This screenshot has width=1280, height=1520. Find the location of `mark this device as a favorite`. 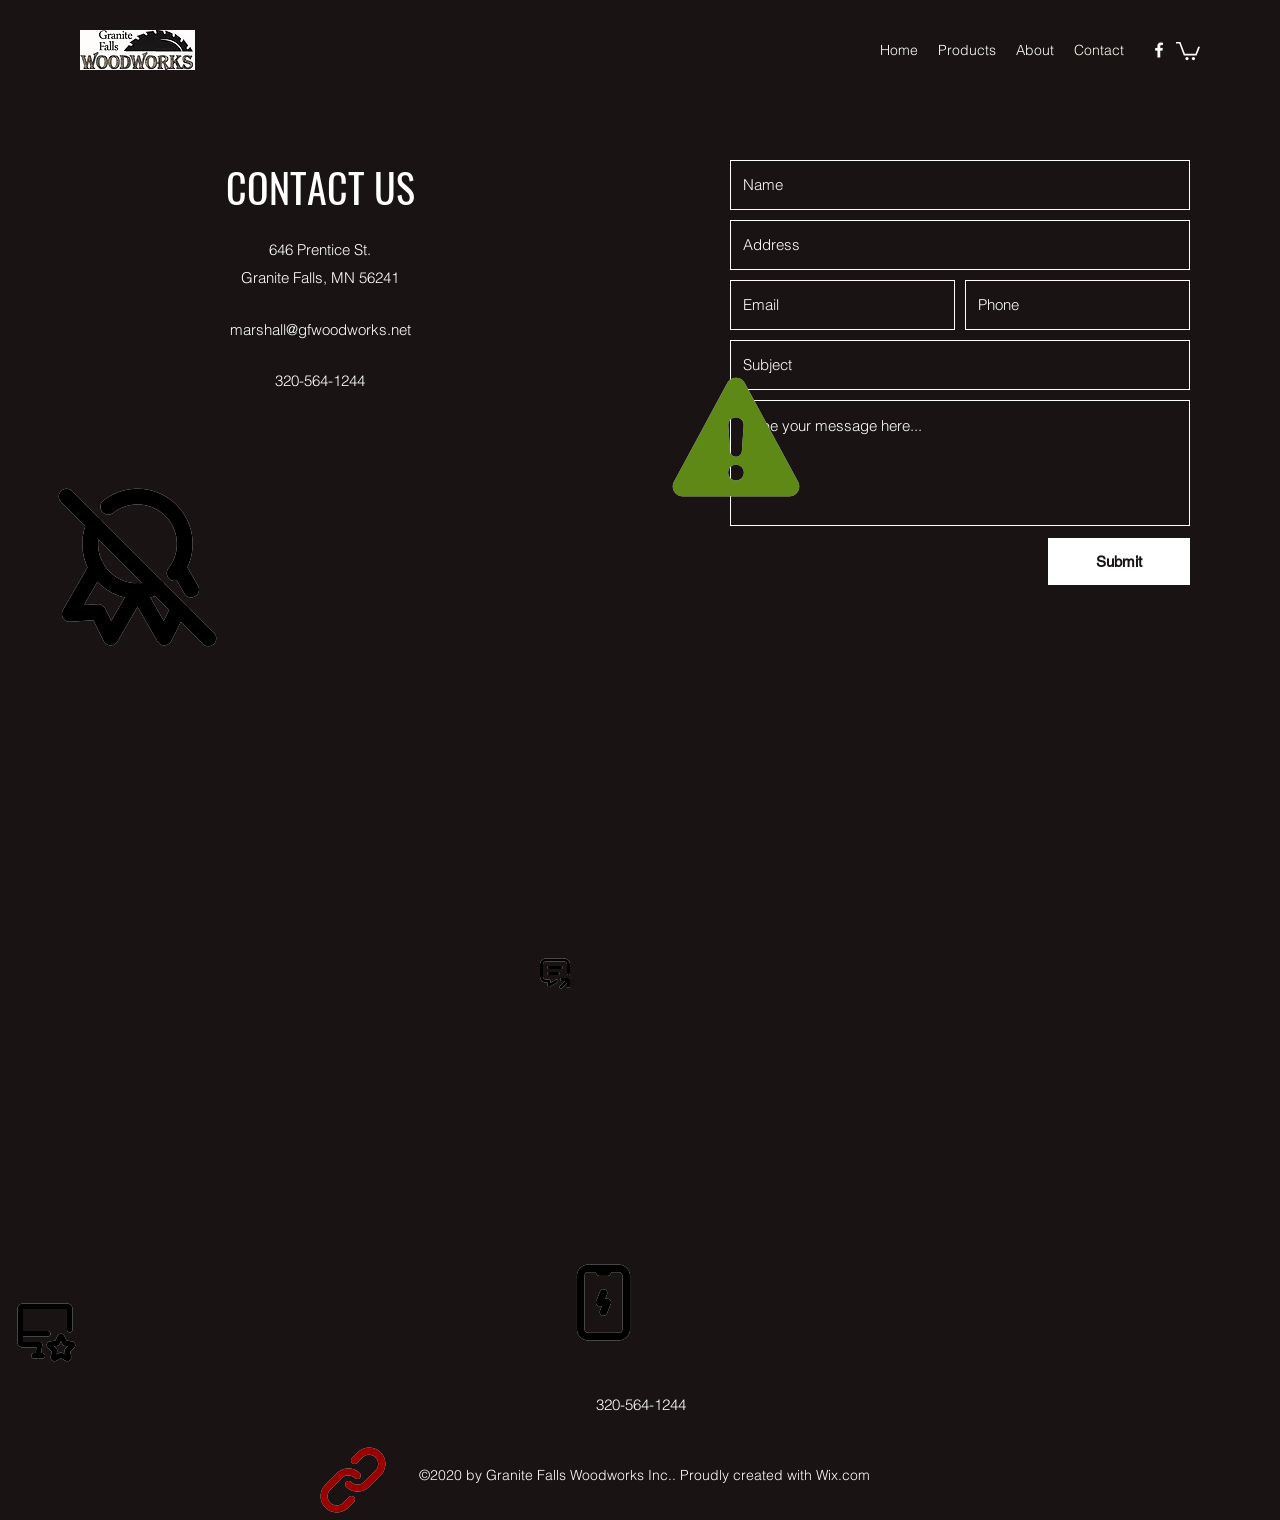

mark this device as a favorite is located at coordinates (45, 1331).